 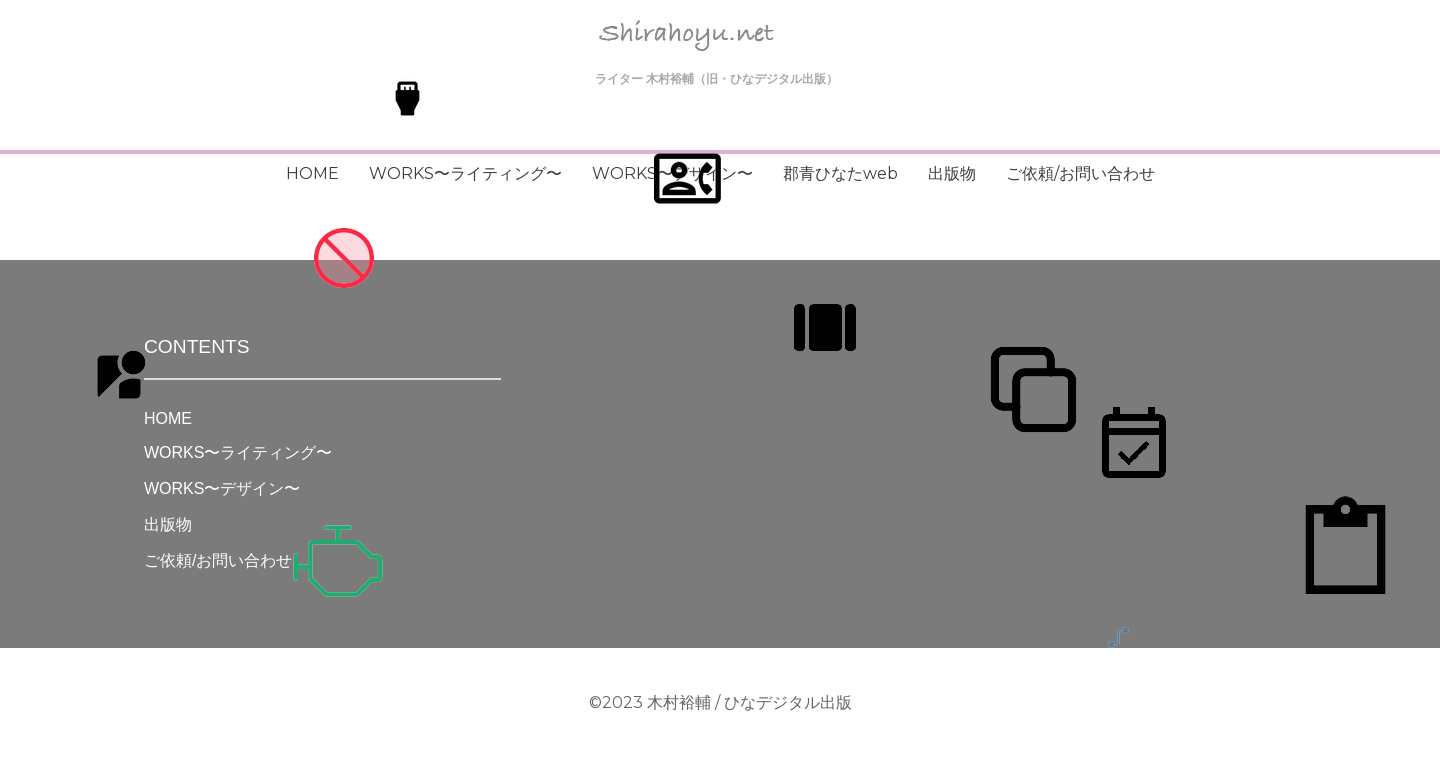 I want to click on configure HDMI input settings, so click(x=407, y=98).